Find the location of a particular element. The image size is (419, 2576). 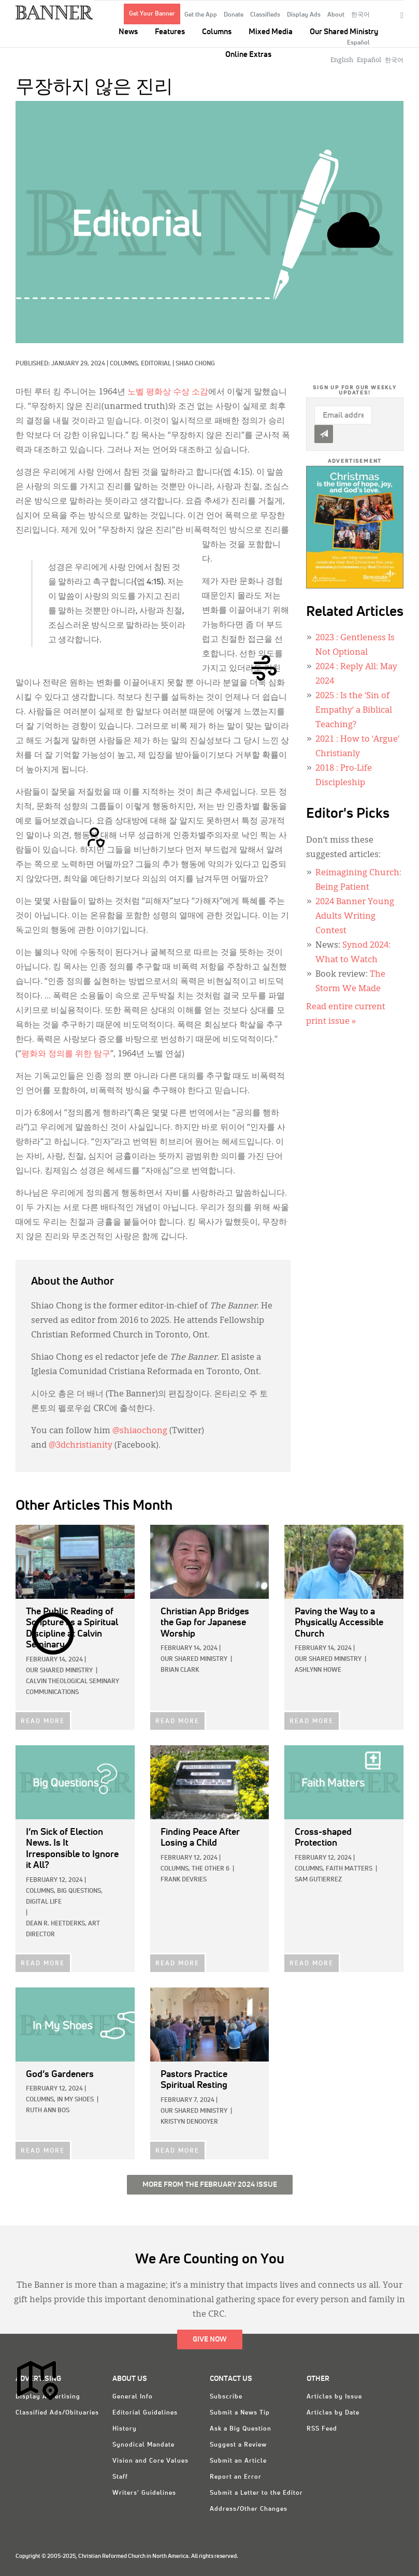

unselected radio button or checkbox option is located at coordinates (53, 1633).